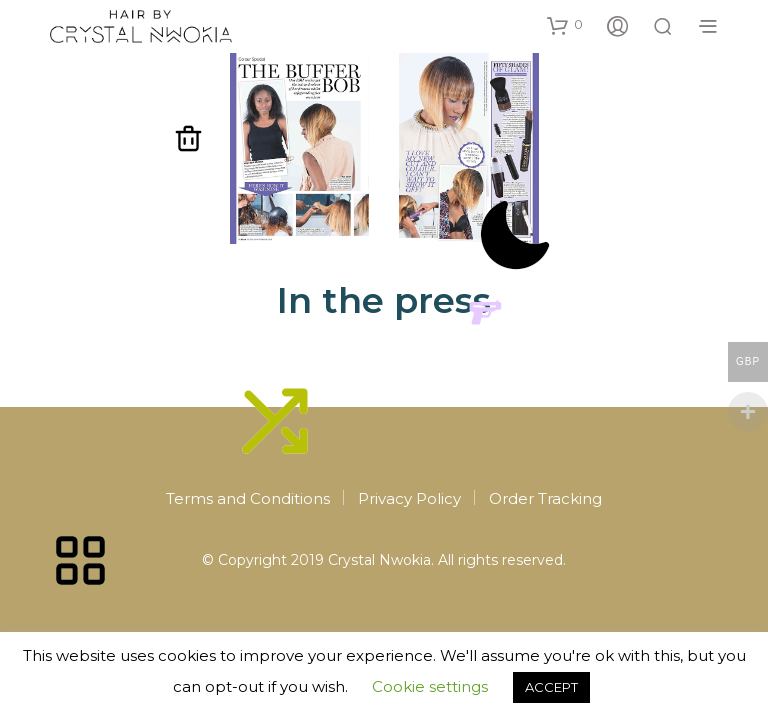  Describe the element at coordinates (485, 312) in the screenshot. I see `indicates weapon or firearms-related content` at that location.